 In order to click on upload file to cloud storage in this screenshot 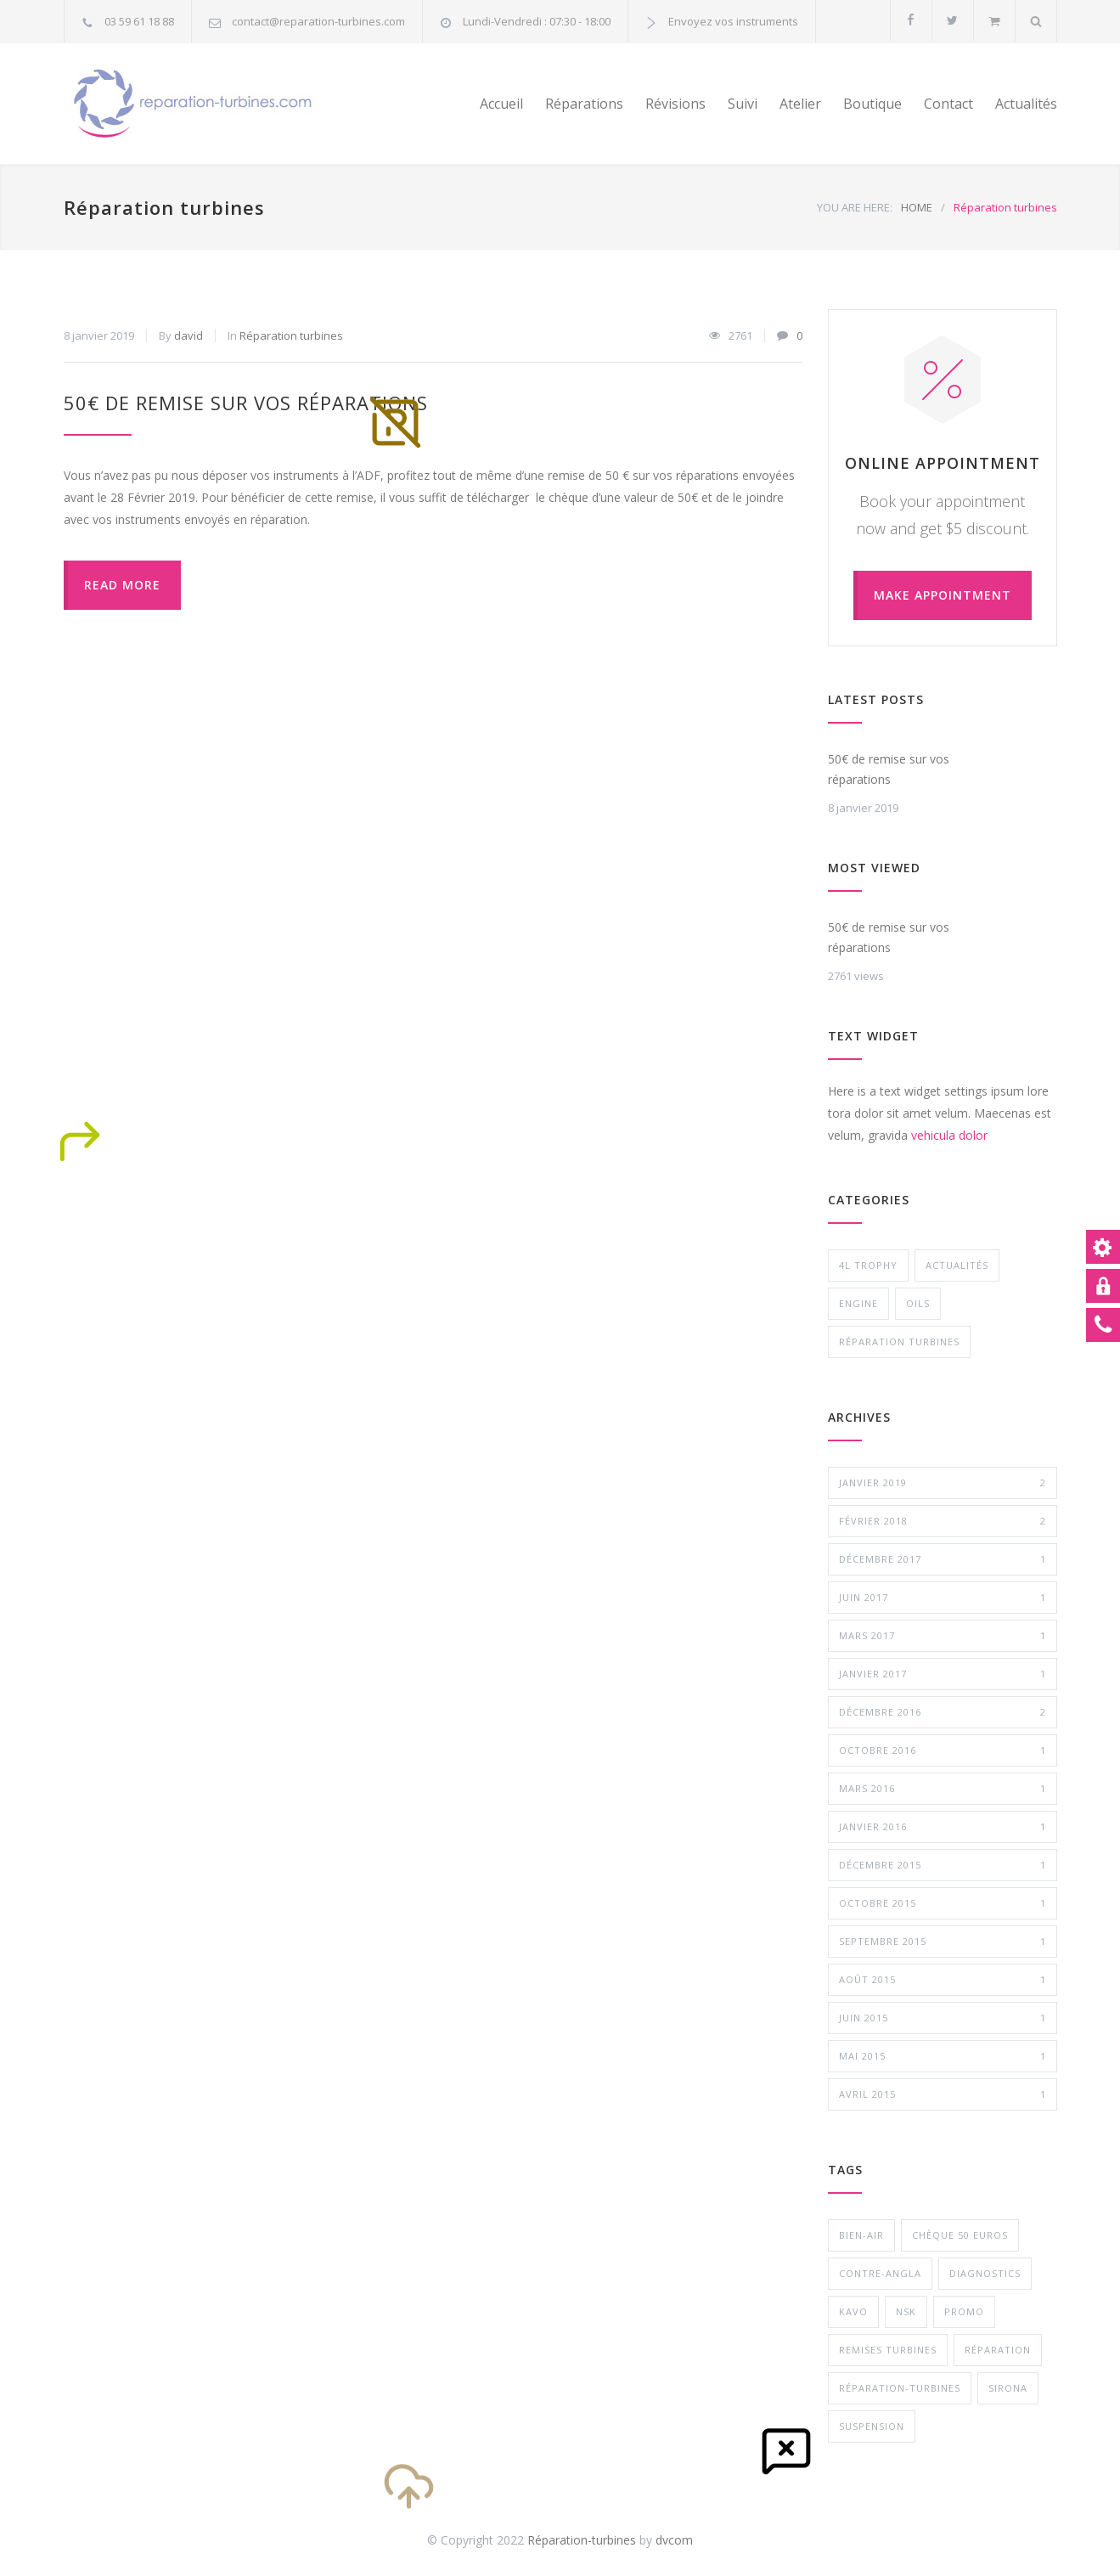, I will do `click(408, 2486)`.